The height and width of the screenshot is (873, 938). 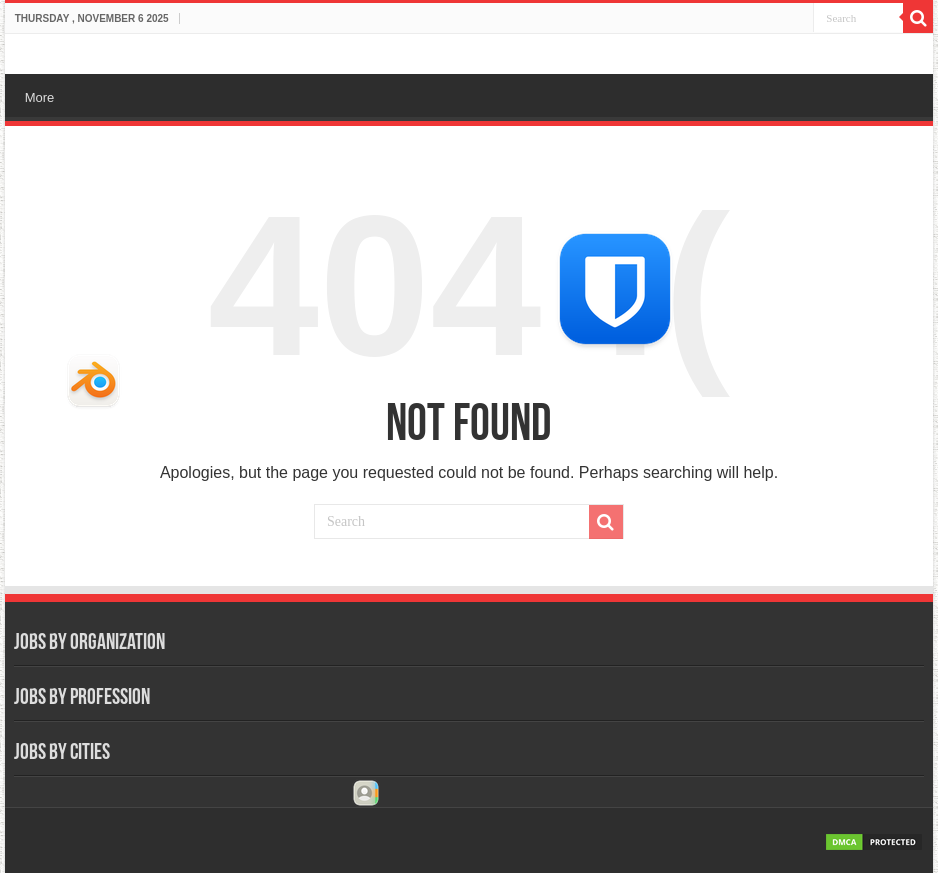 I want to click on open Blender 3D modeling application, so click(x=93, y=380).